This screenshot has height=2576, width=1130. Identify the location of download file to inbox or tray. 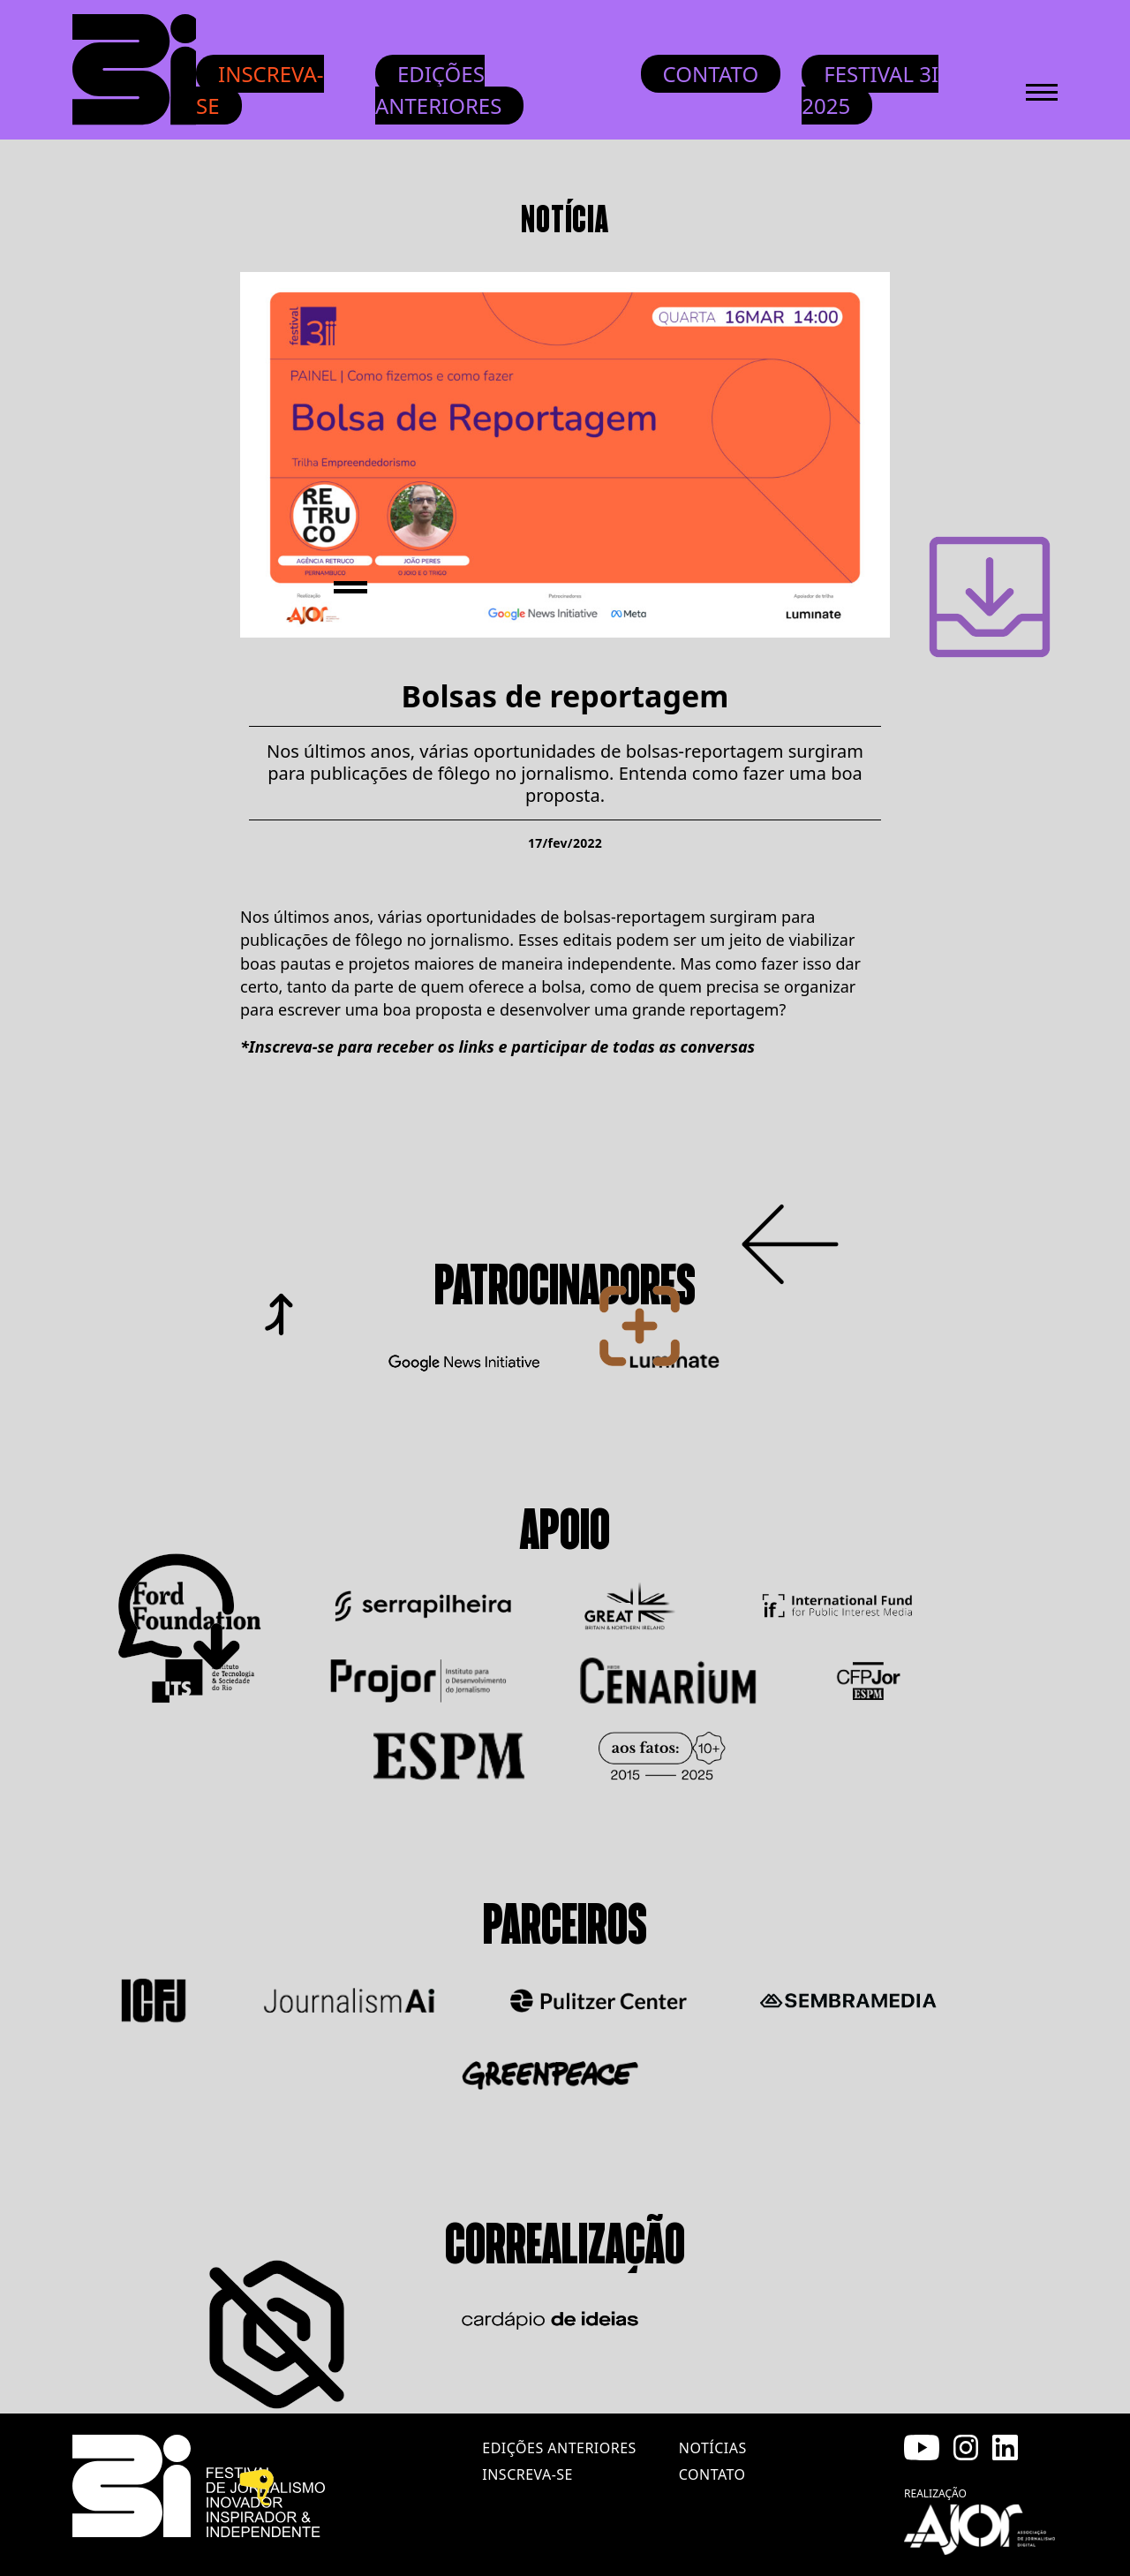
(990, 597).